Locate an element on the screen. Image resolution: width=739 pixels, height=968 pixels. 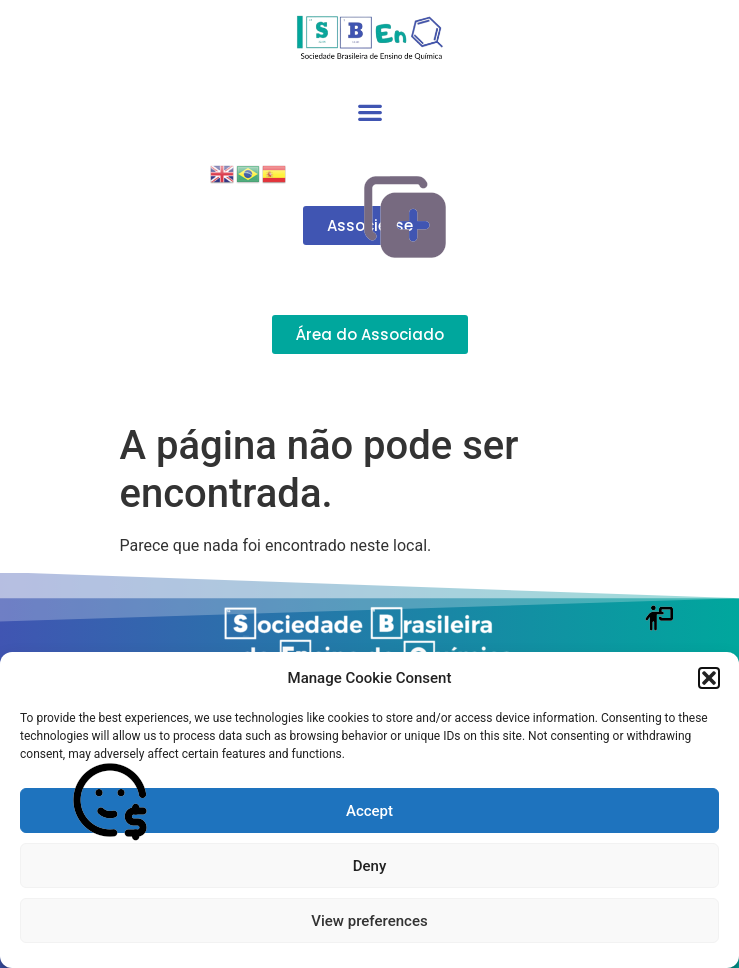
copy and add to clipboard is located at coordinates (405, 217).